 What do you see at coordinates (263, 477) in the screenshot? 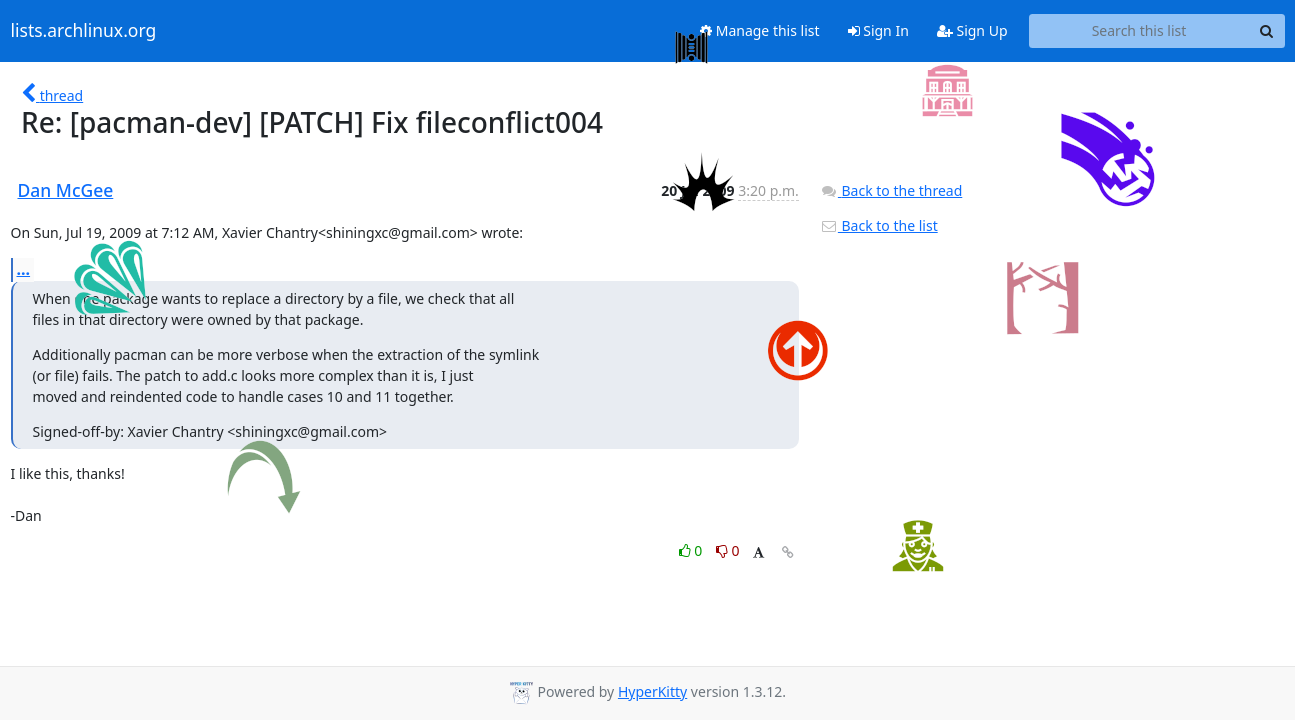
I see `perform a dunk or slam action in a game` at bounding box center [263, 477].